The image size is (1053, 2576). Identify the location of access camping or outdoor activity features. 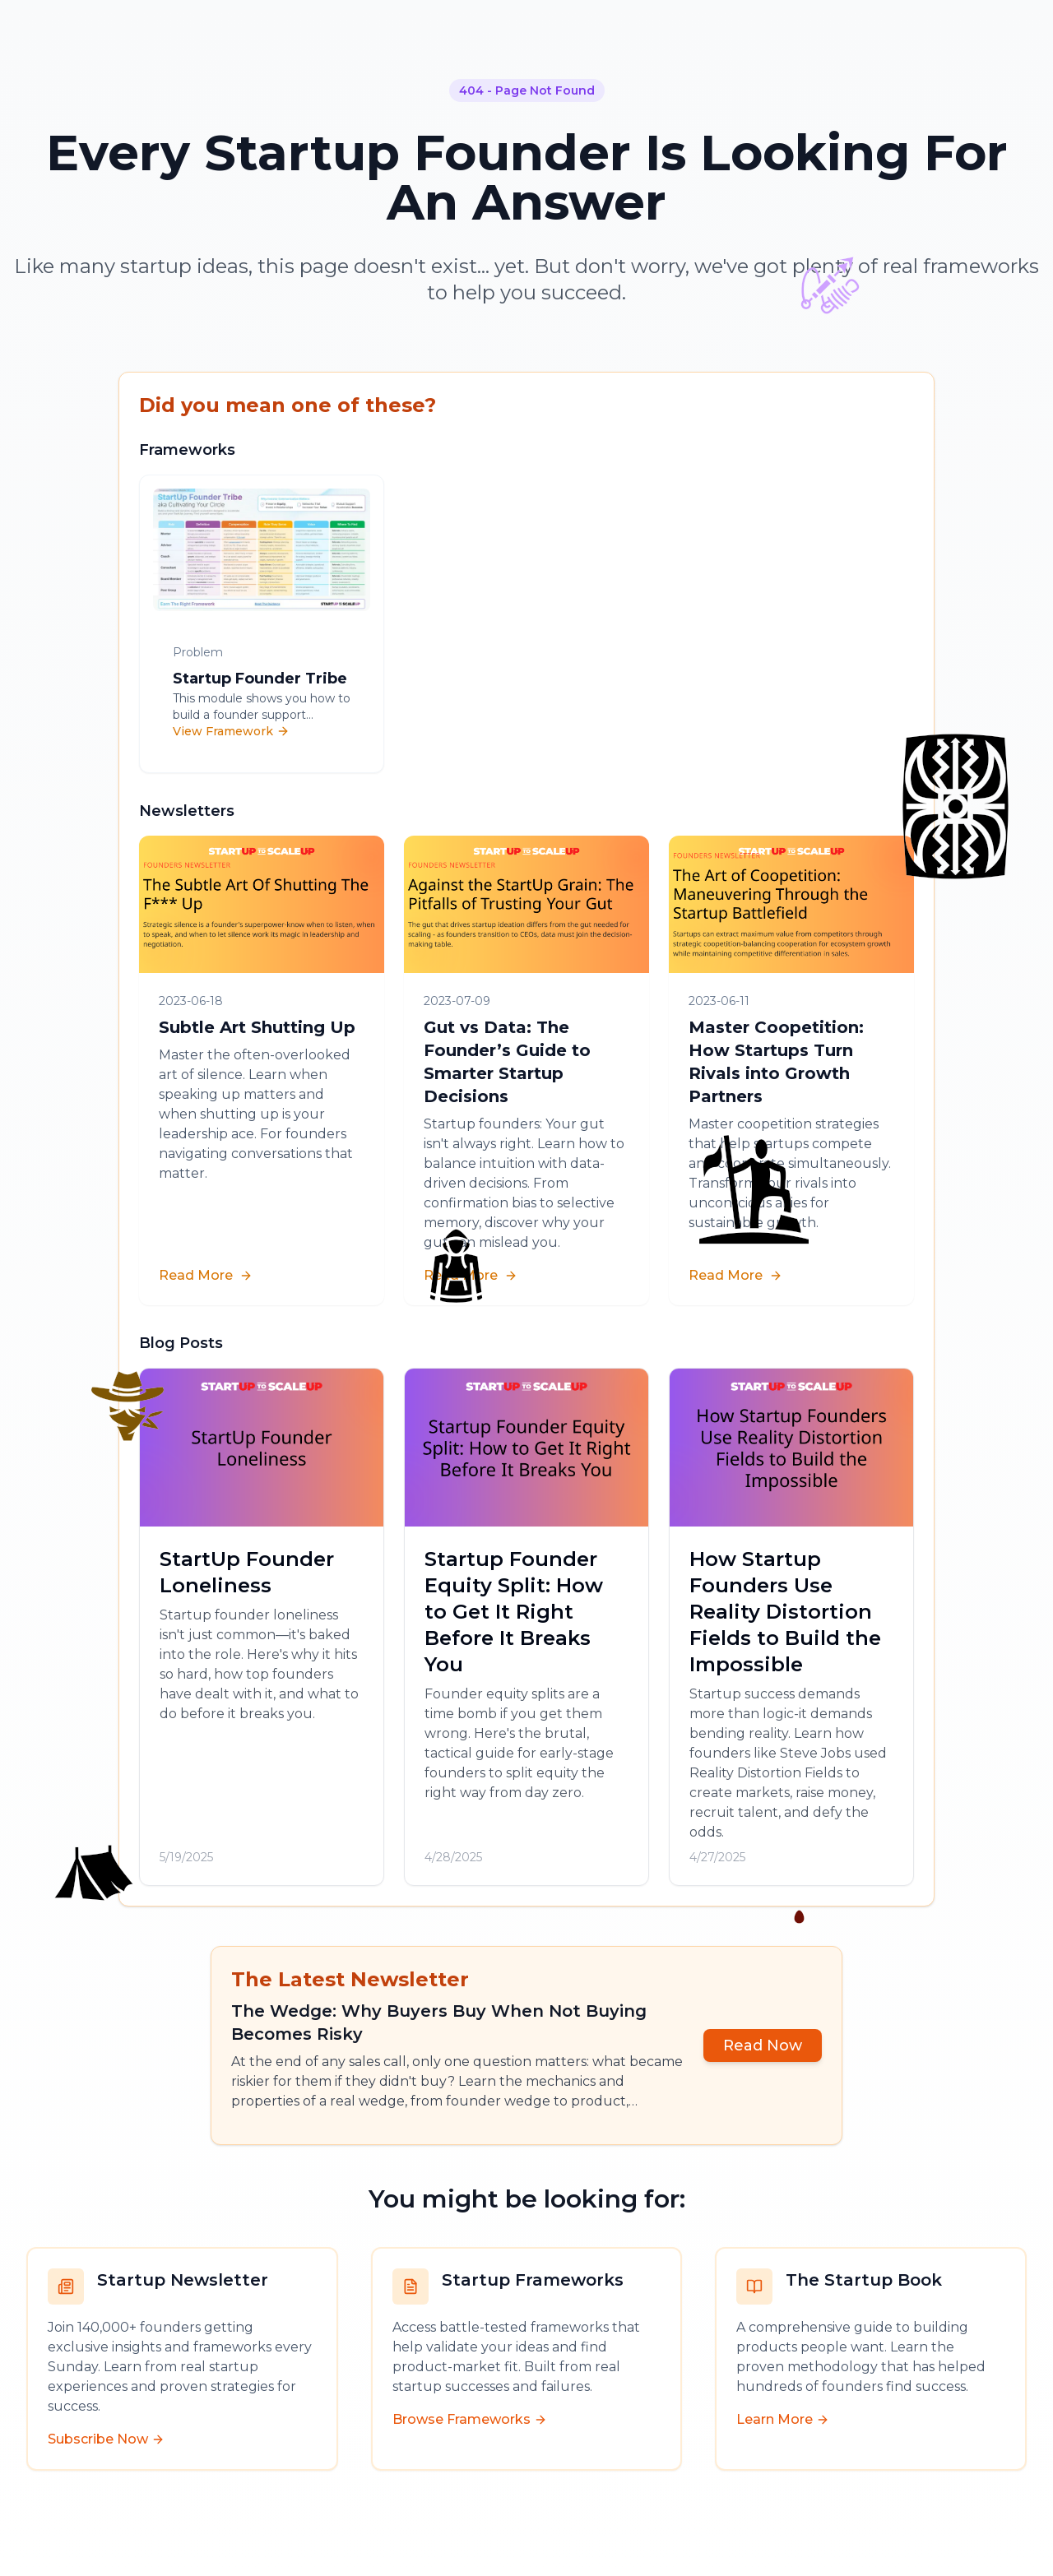
(94, 1873).